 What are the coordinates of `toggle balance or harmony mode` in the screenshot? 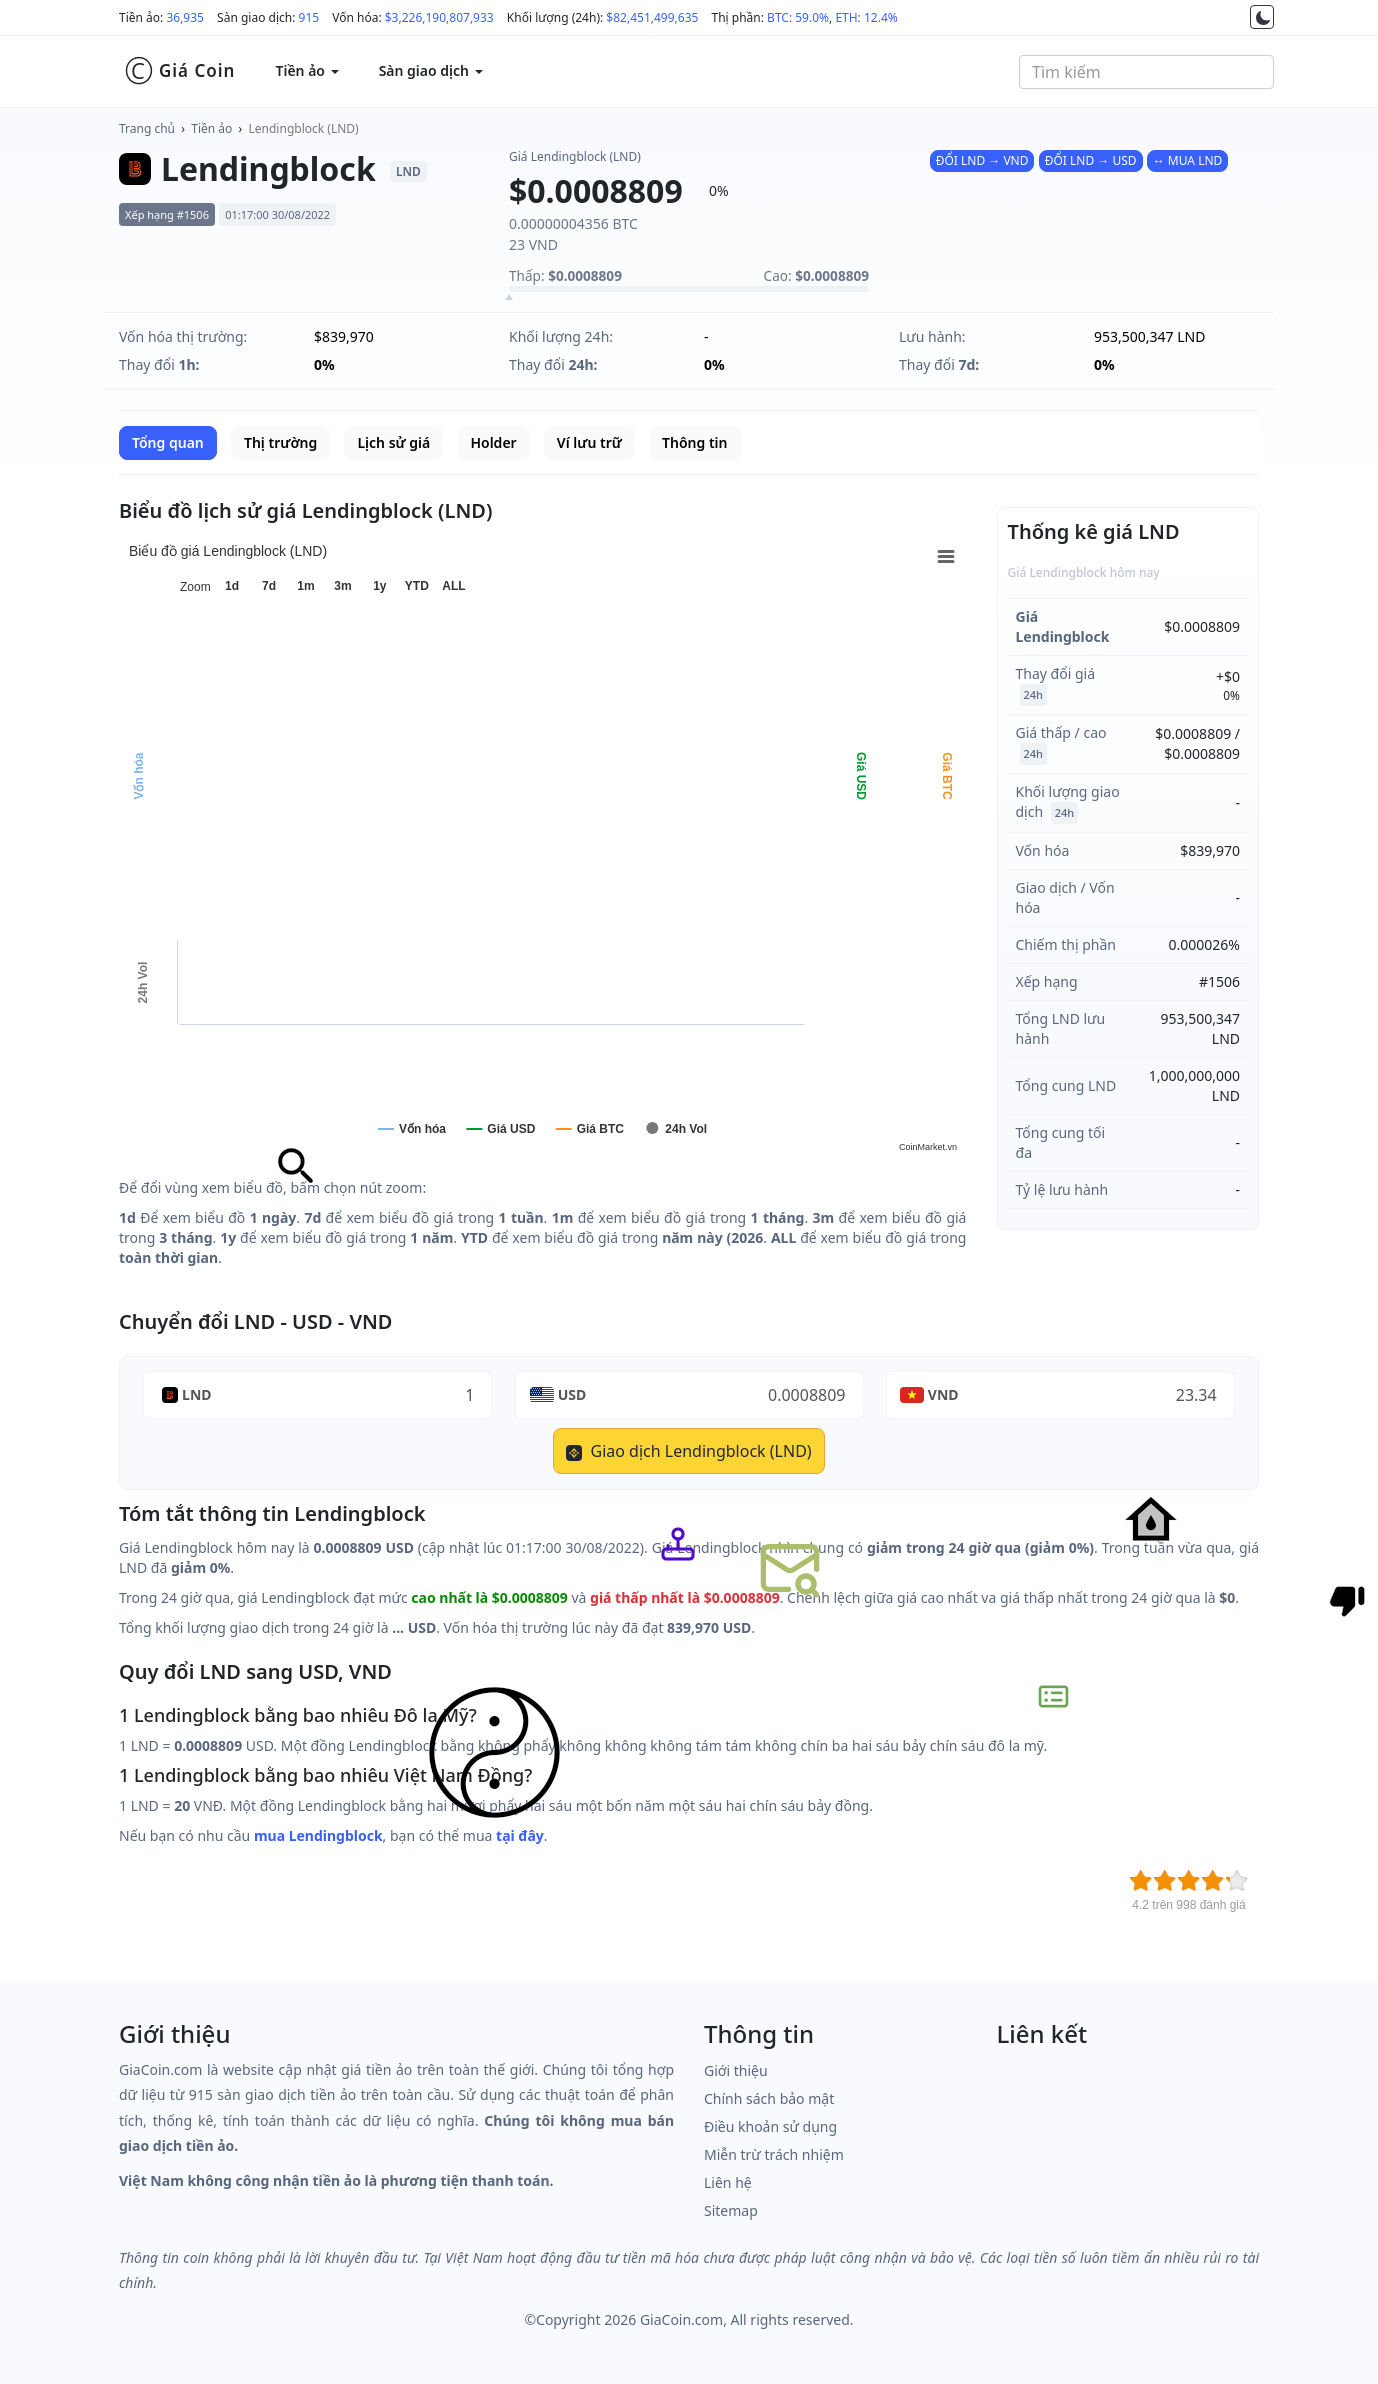 It's located at (494, 1752).